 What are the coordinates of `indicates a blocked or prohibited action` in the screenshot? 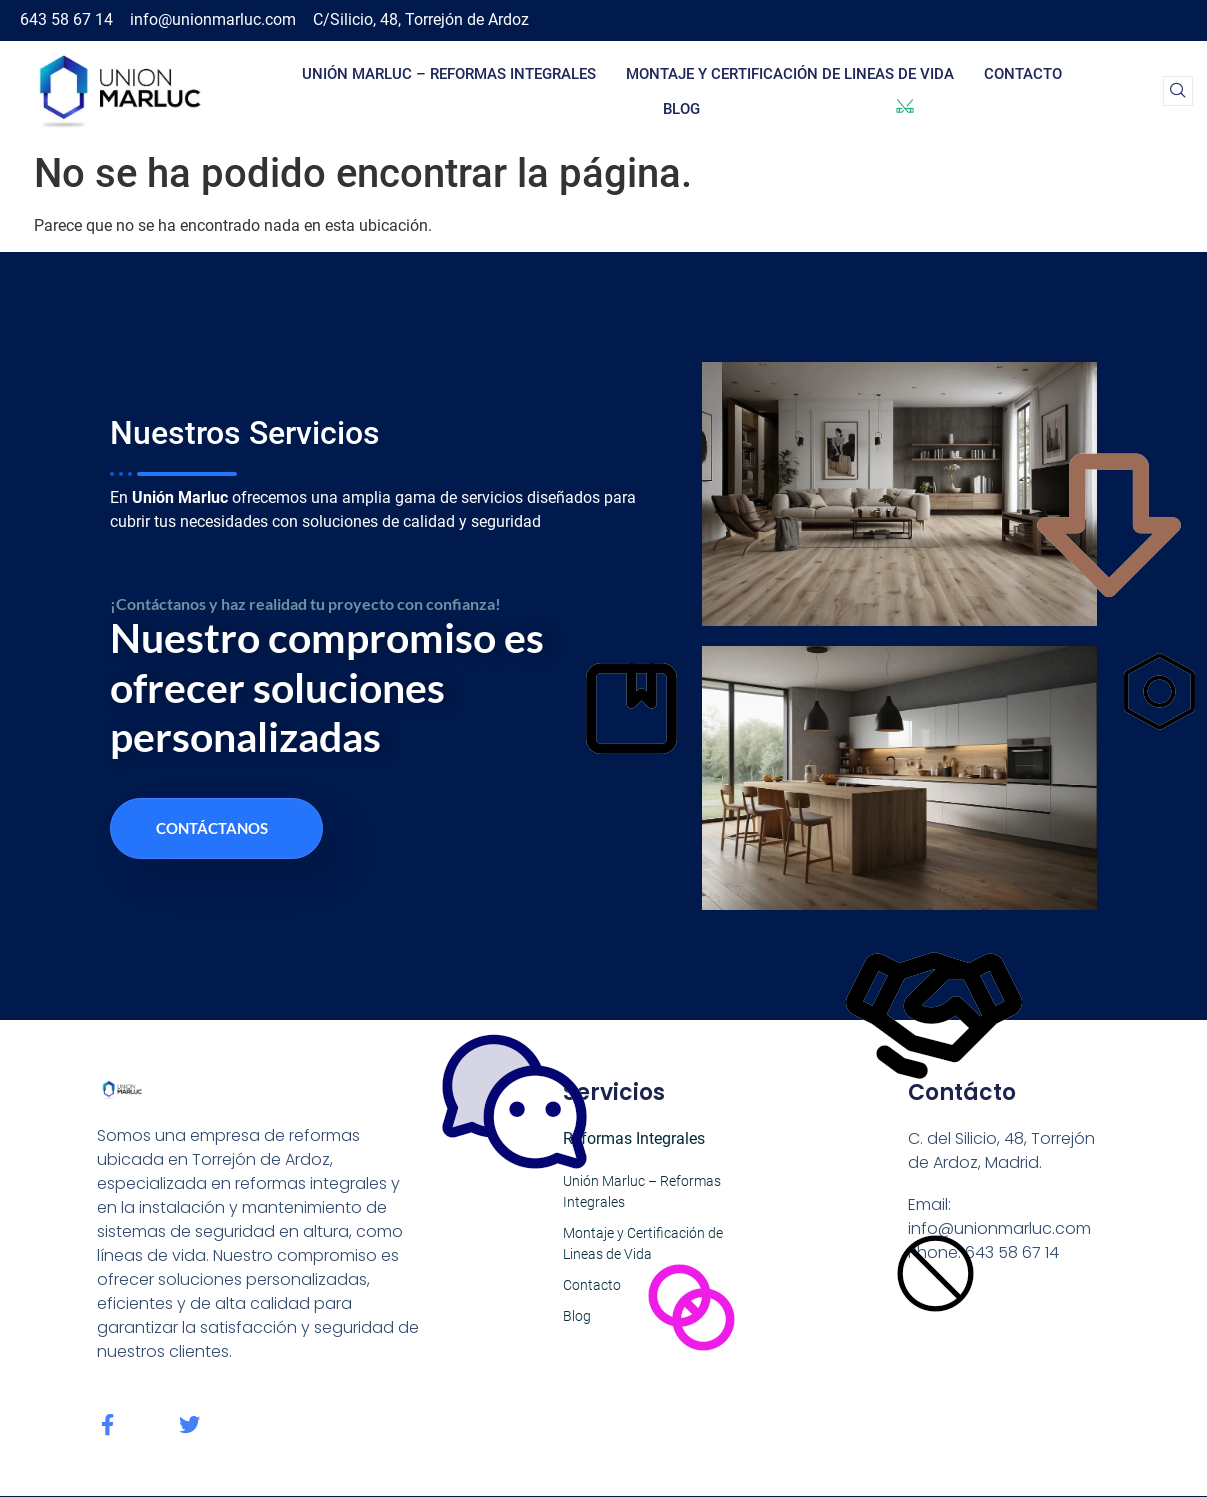 It's located at (935, 1273).